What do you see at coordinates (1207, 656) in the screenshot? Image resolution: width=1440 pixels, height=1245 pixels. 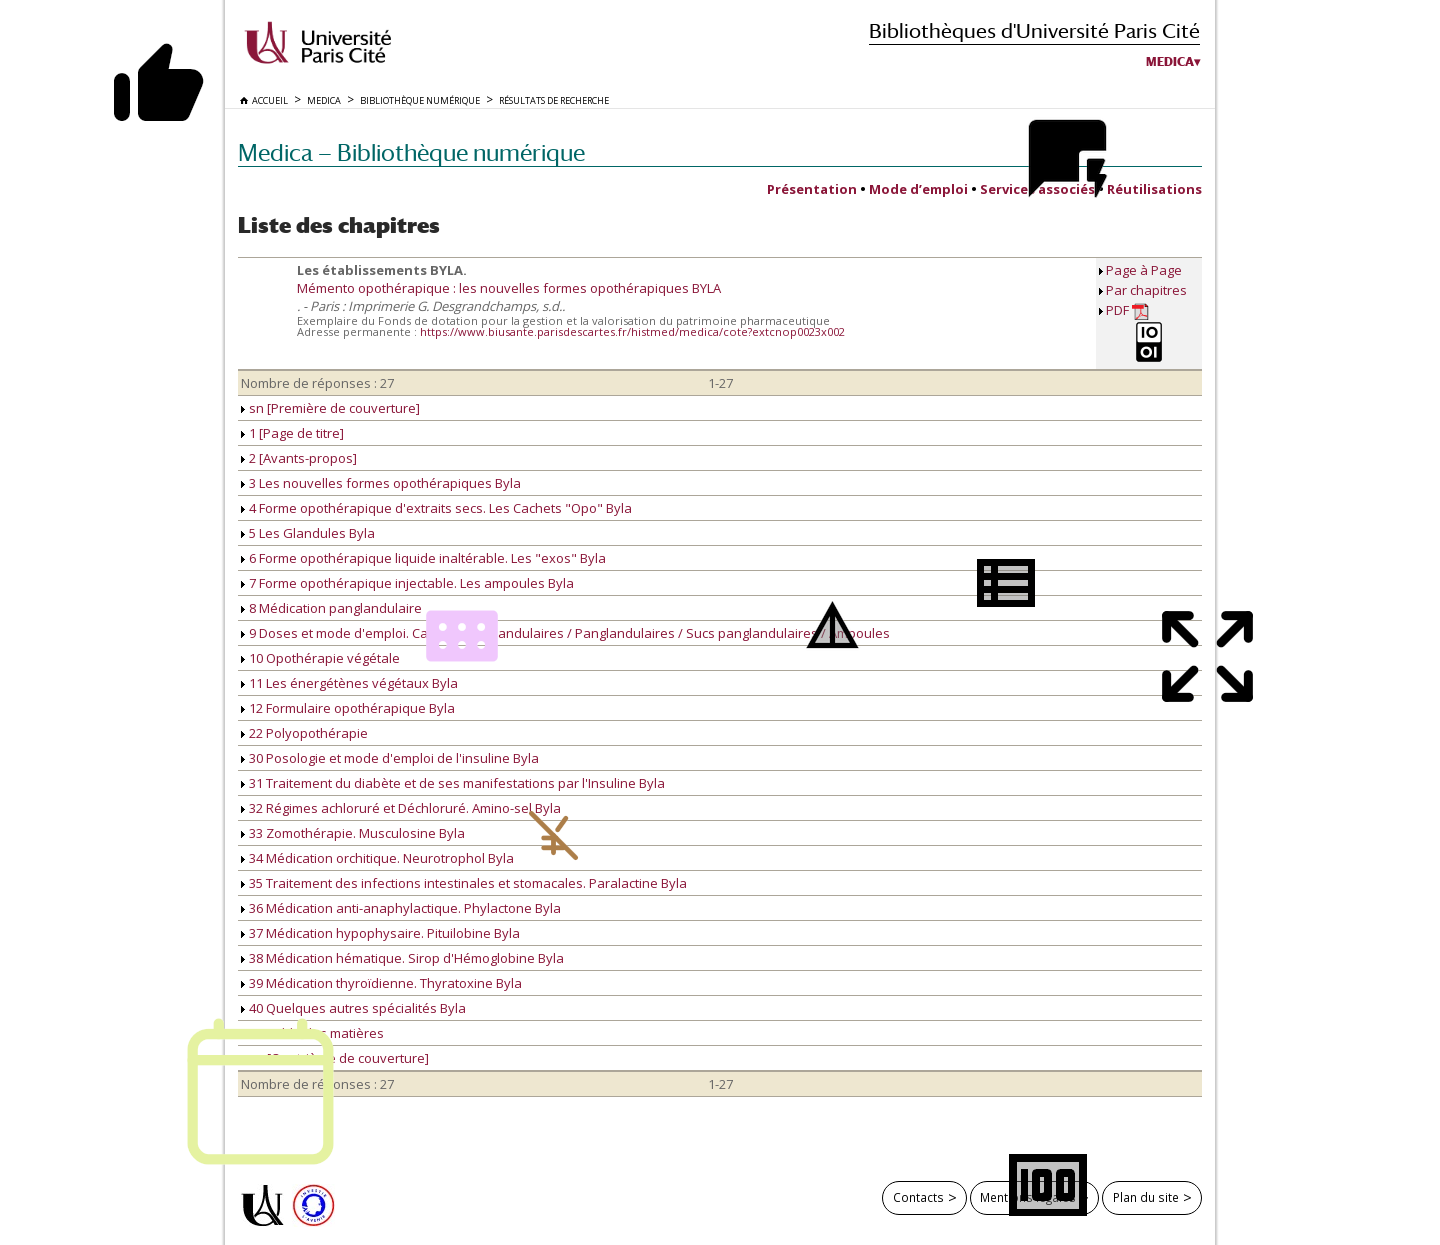 I see `expand to fullscreen mode` at bounding box center [1207, 656].